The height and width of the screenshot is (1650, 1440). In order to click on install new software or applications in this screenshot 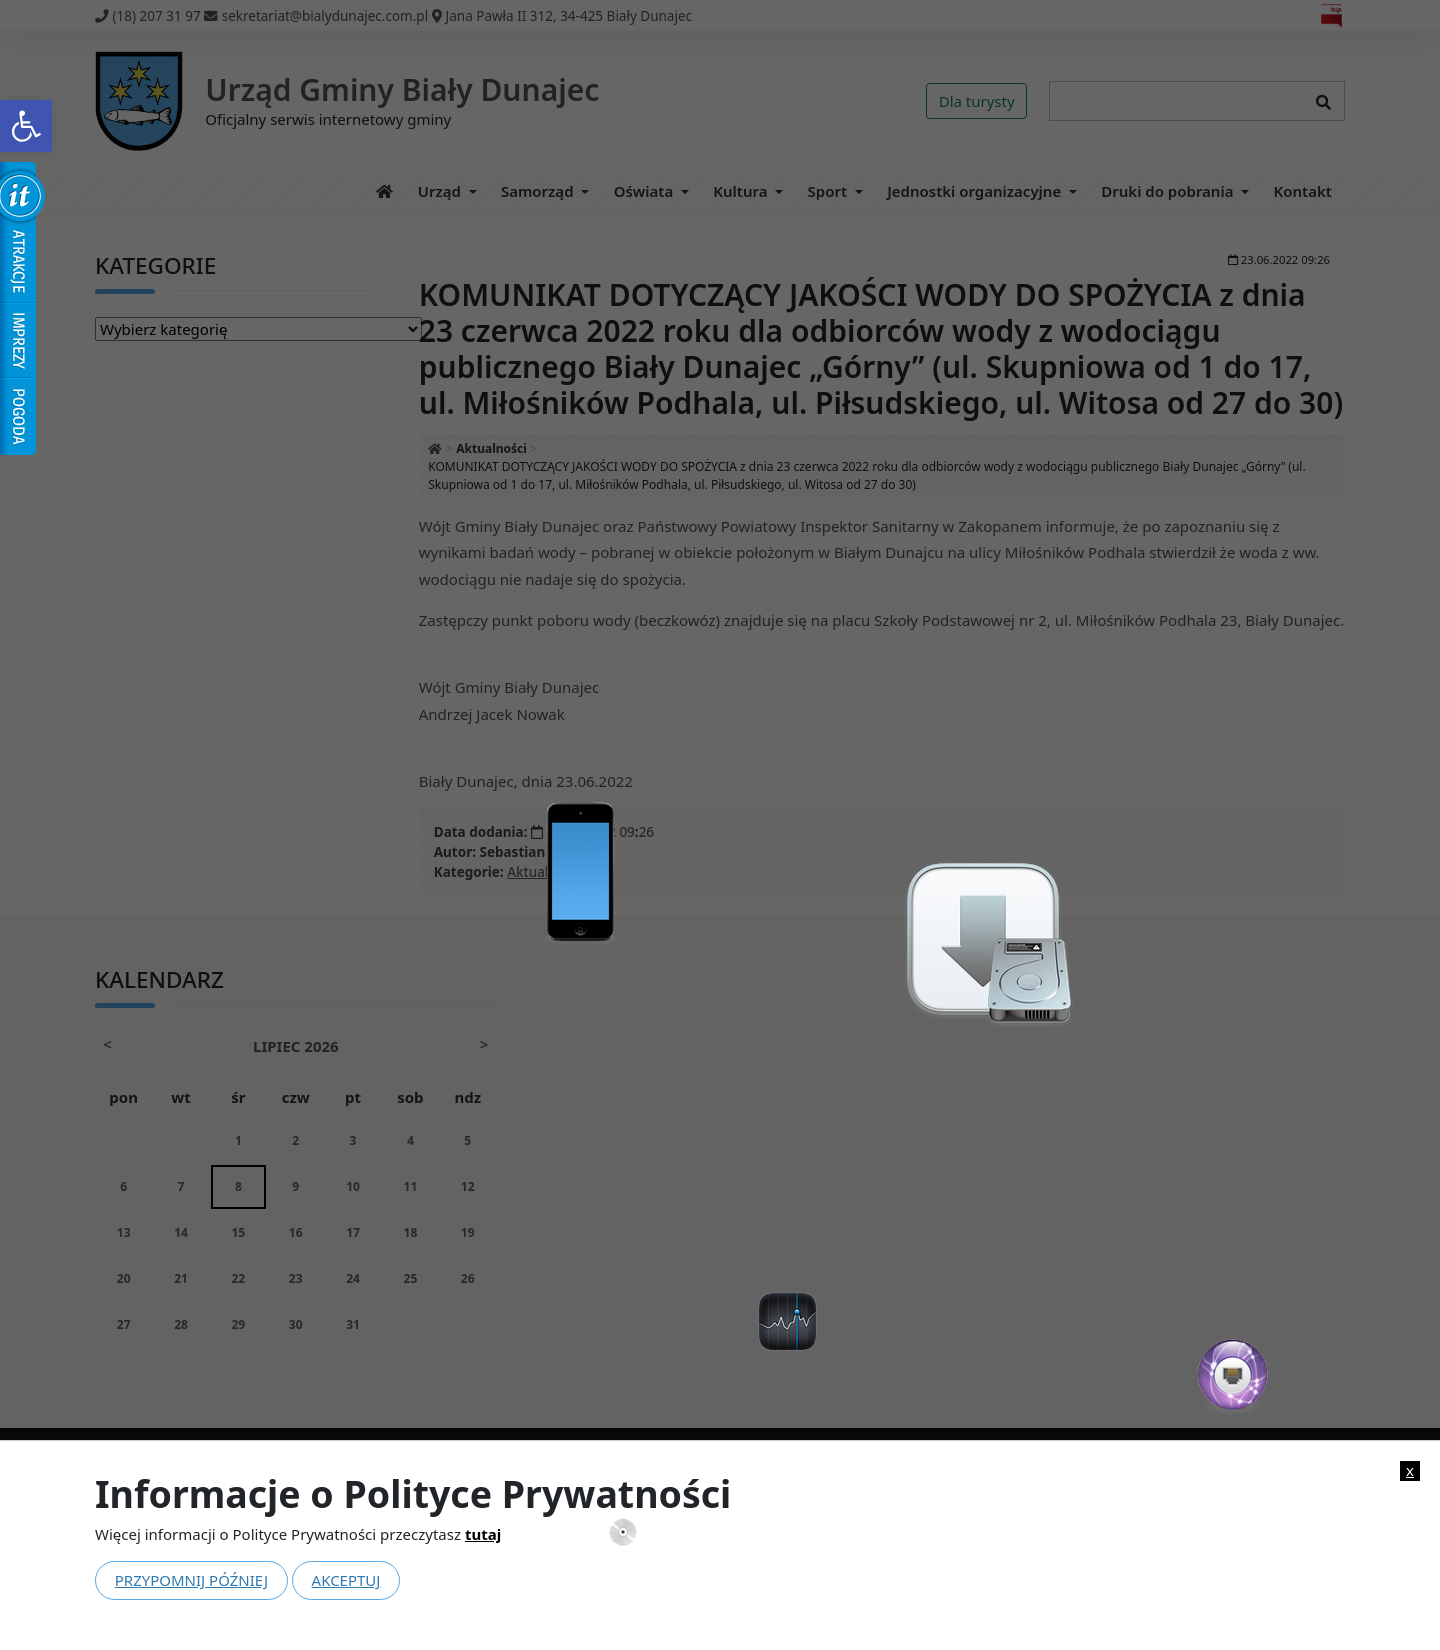, I will do `click(983, 939)`.